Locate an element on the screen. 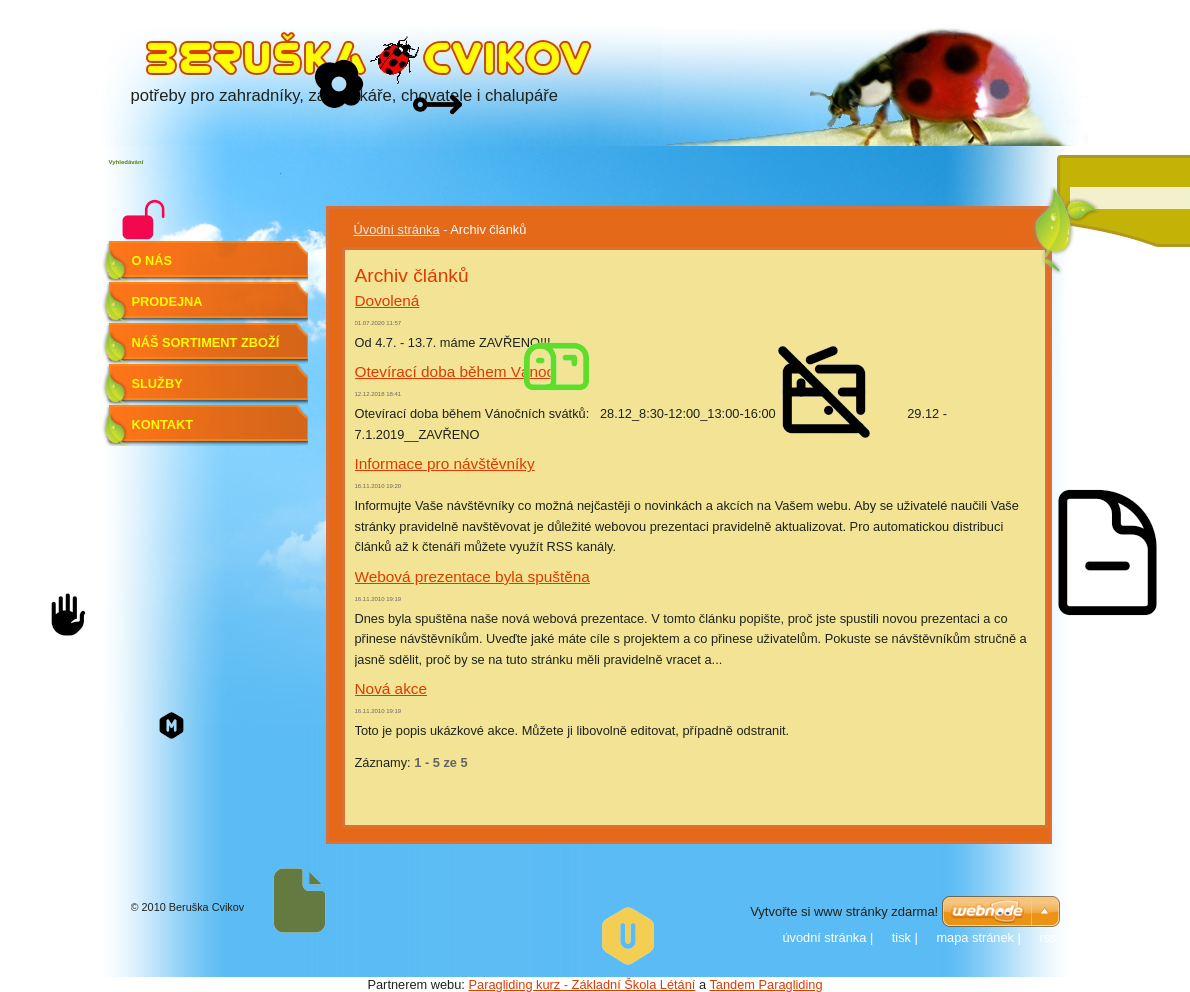 The image size is (1190, 992). remove content from a document is located at coordinates (1107, 552).